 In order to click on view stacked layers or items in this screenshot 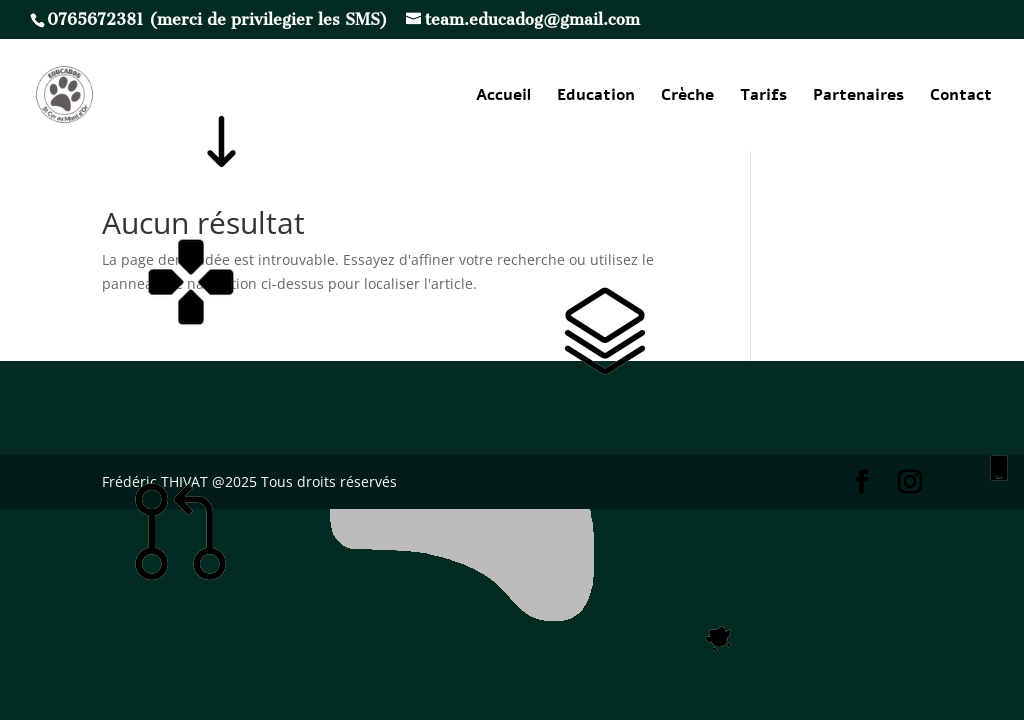, I will do `click(605, 330)`.